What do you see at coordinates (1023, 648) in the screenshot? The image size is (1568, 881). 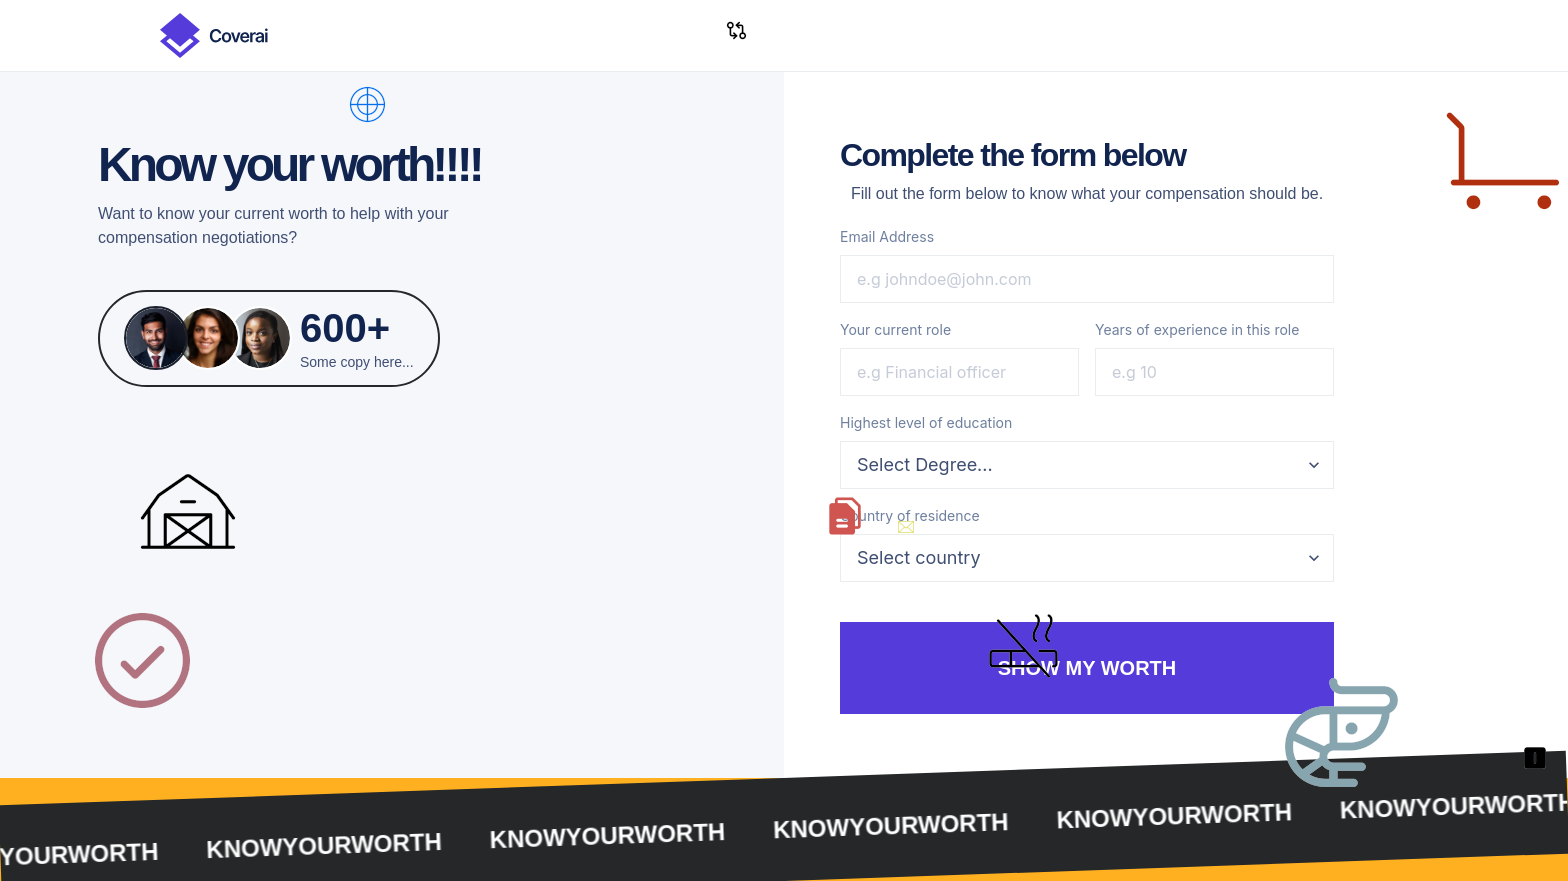 I see `indicates a no smoking zone` at bounding box center [1023, 648].